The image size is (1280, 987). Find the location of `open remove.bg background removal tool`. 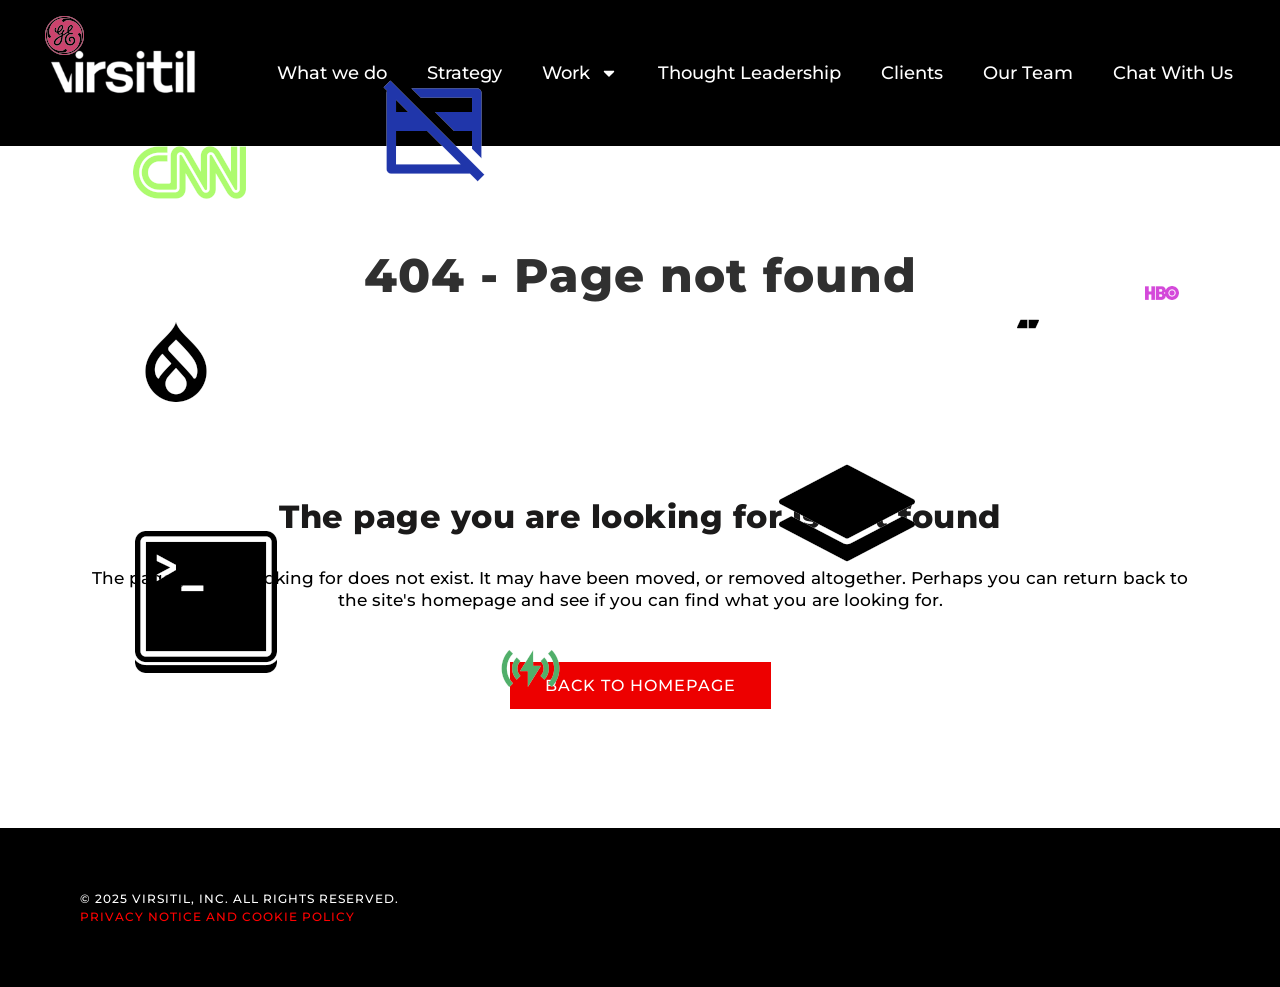

open remove.bg background removal tool is located at coordinates (847, 513).